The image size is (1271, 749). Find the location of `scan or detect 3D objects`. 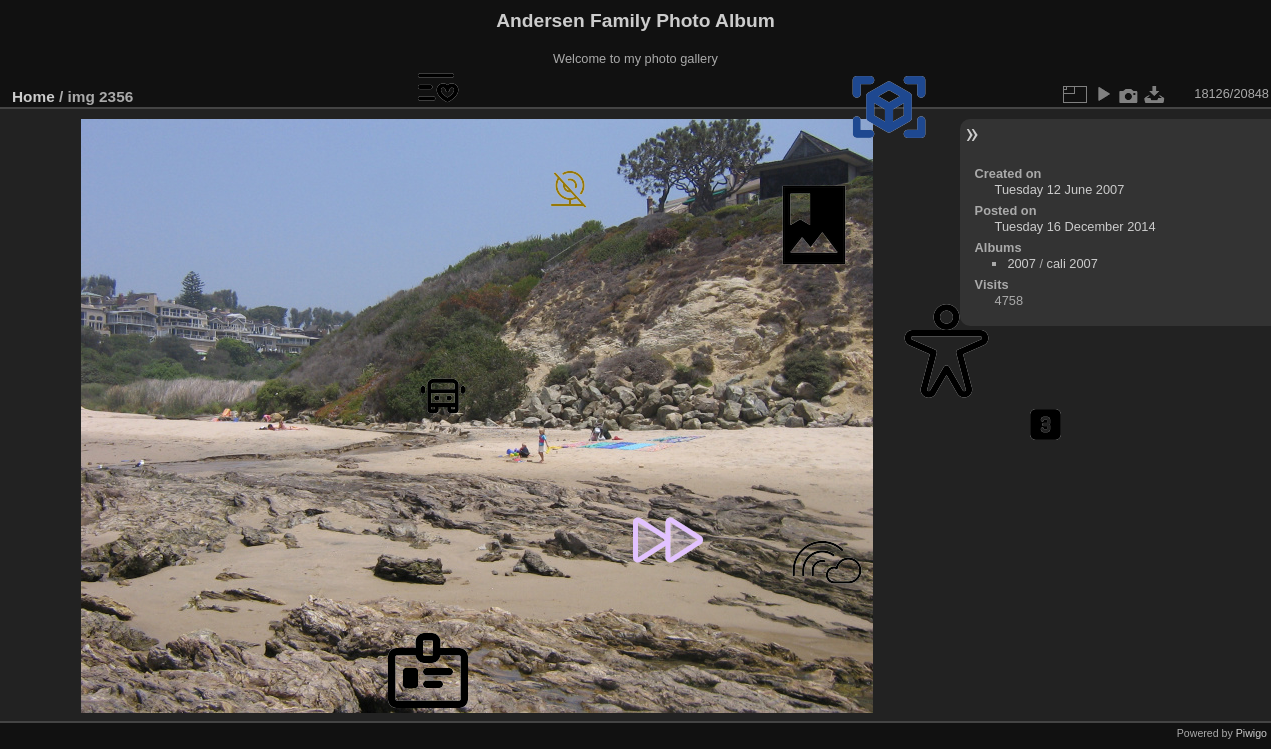

scan or detect 3D objects is located at coordinates (889, 107).